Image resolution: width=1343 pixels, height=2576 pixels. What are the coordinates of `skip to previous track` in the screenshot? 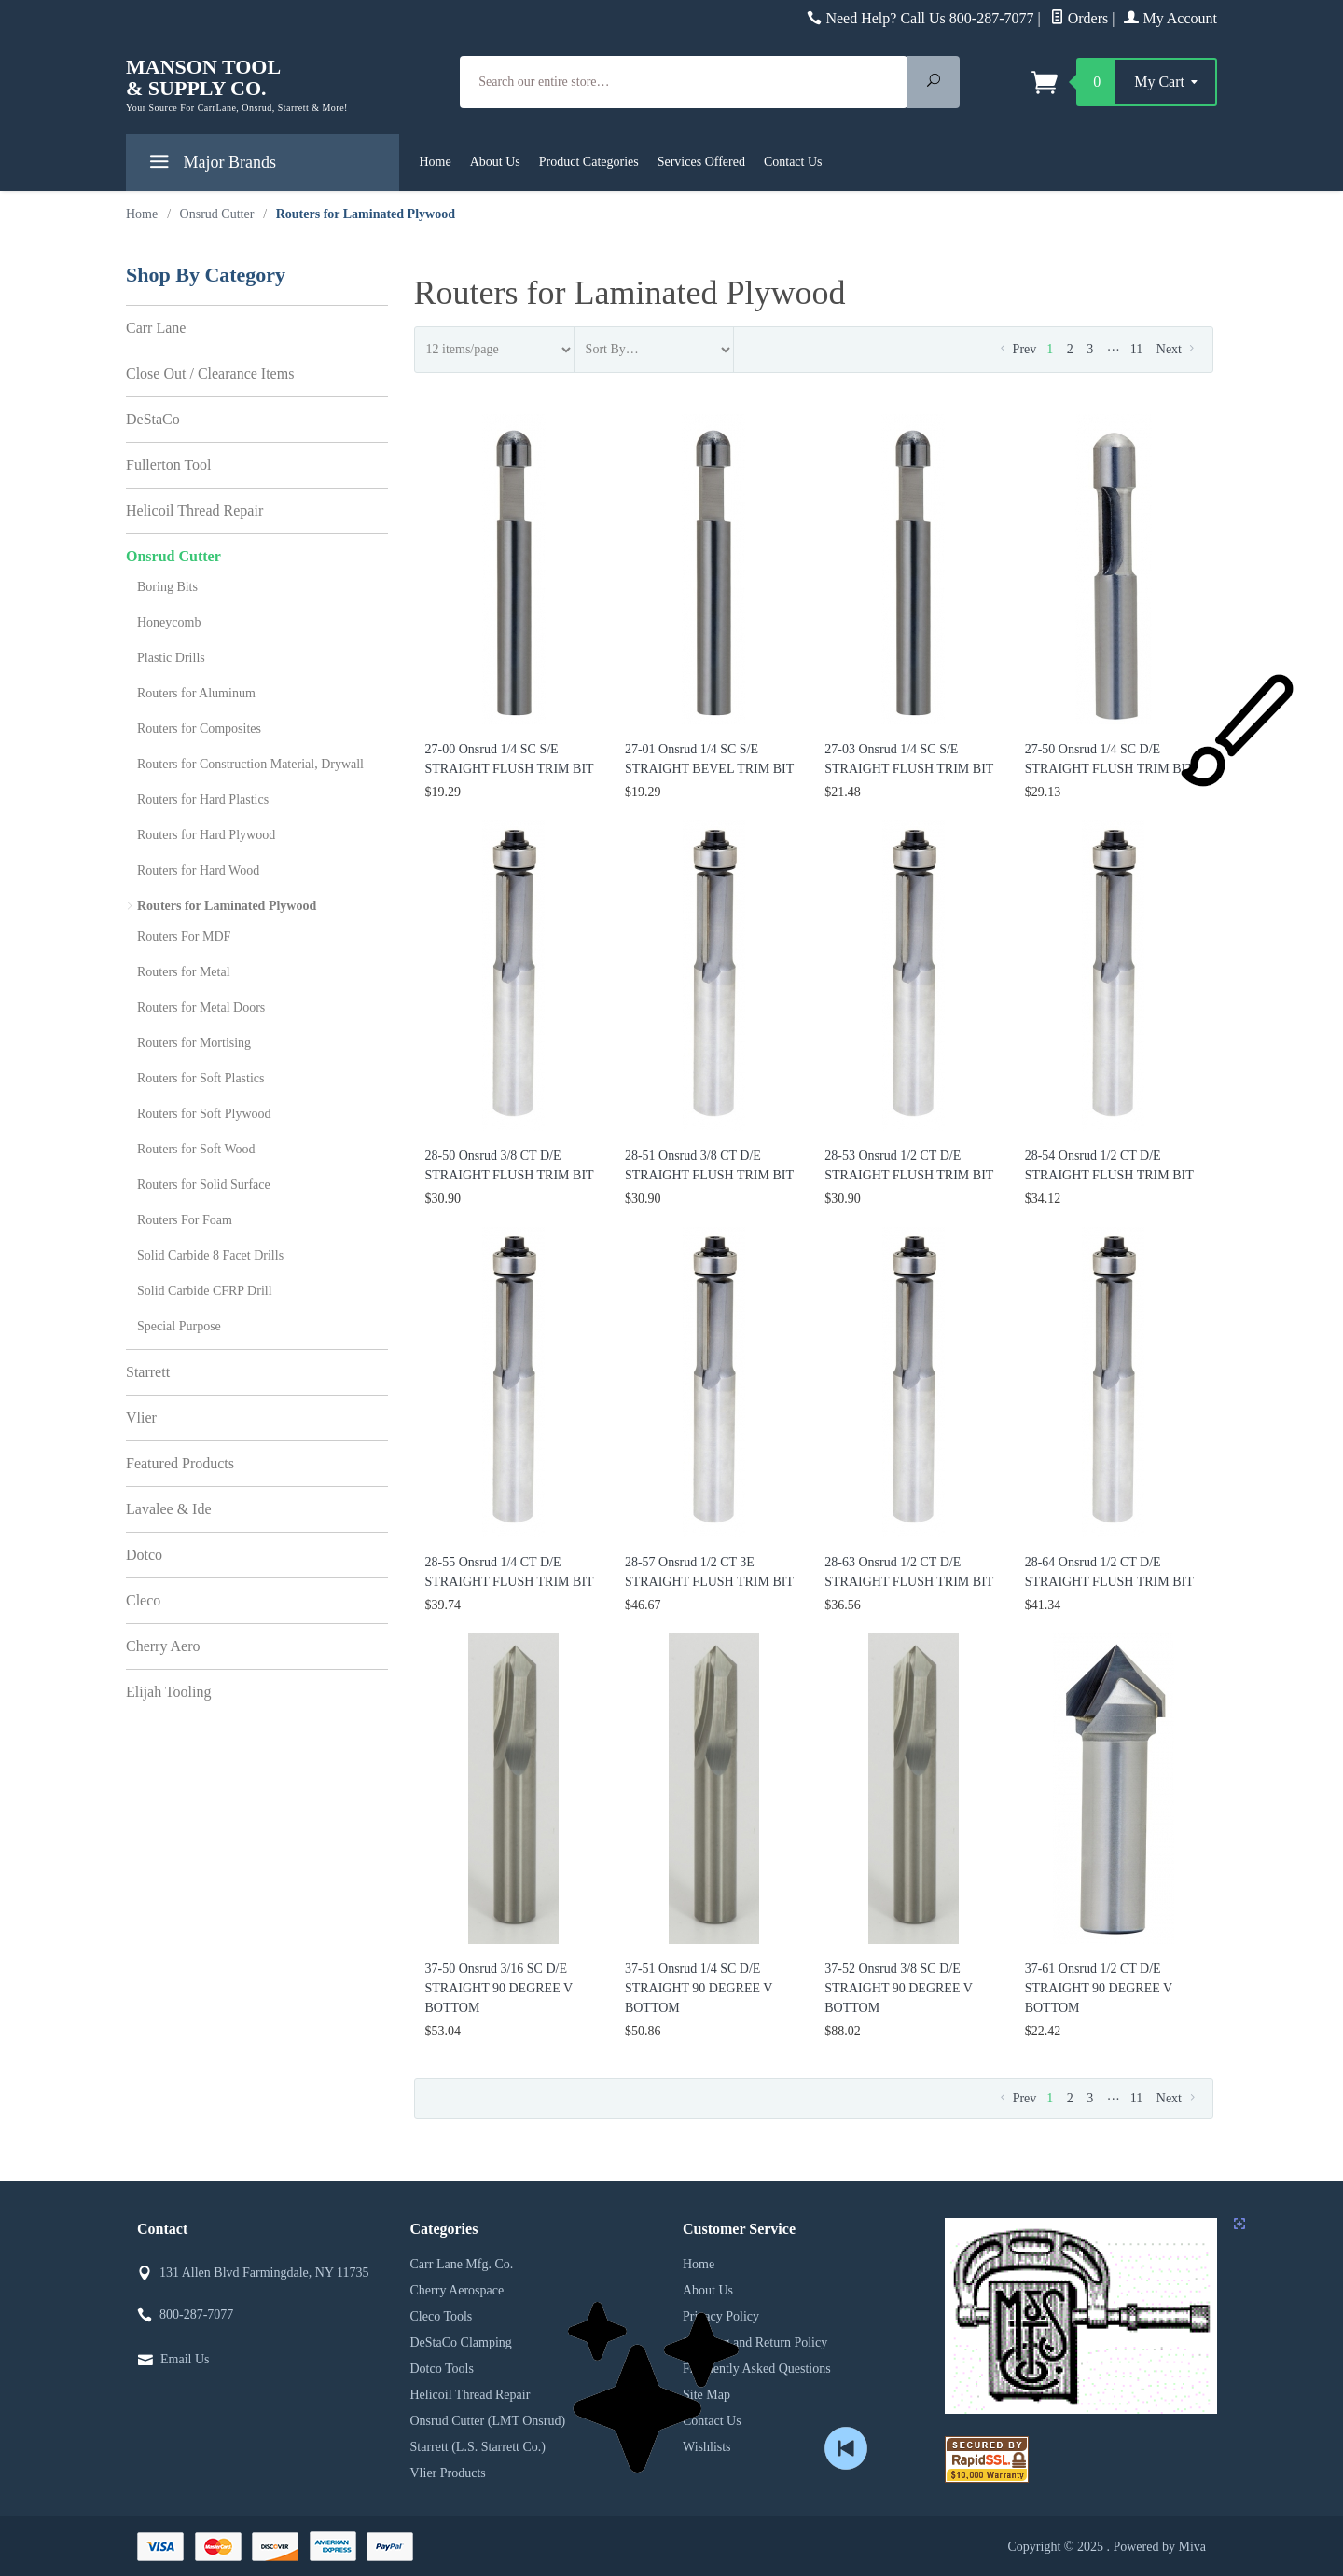 It's located at (846, 2448).